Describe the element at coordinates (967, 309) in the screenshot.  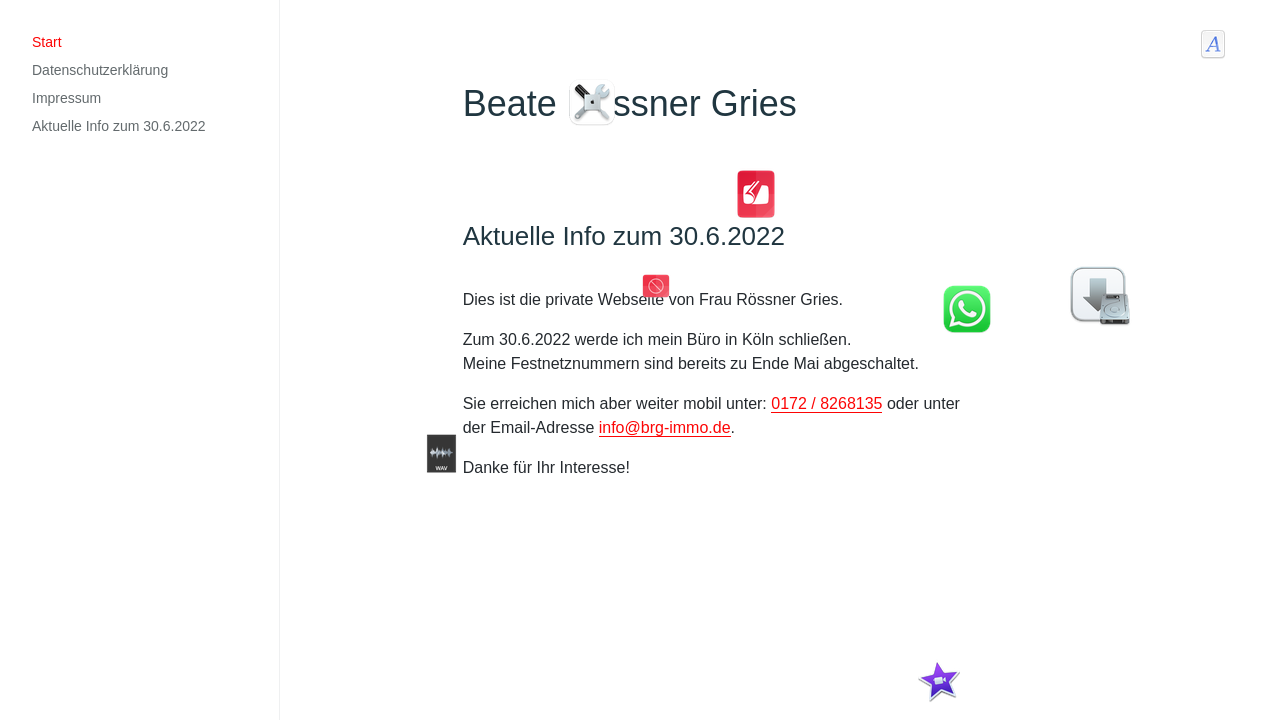
I see `open WhatsApp messaging app` at that location.